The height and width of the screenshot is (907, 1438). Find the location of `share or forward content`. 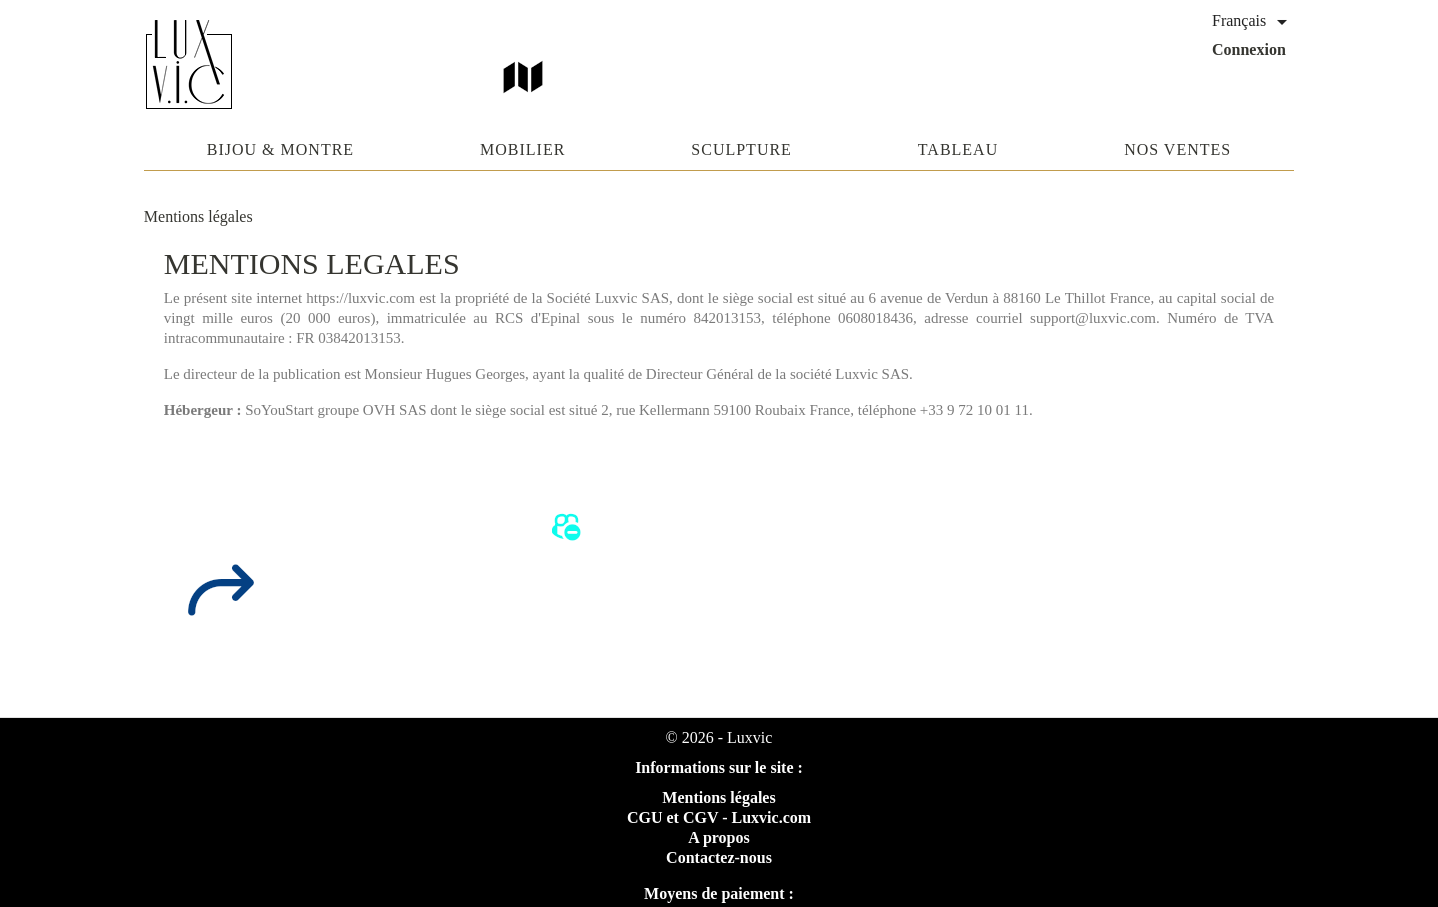

share or forward content is located at coordinates (221, 590).